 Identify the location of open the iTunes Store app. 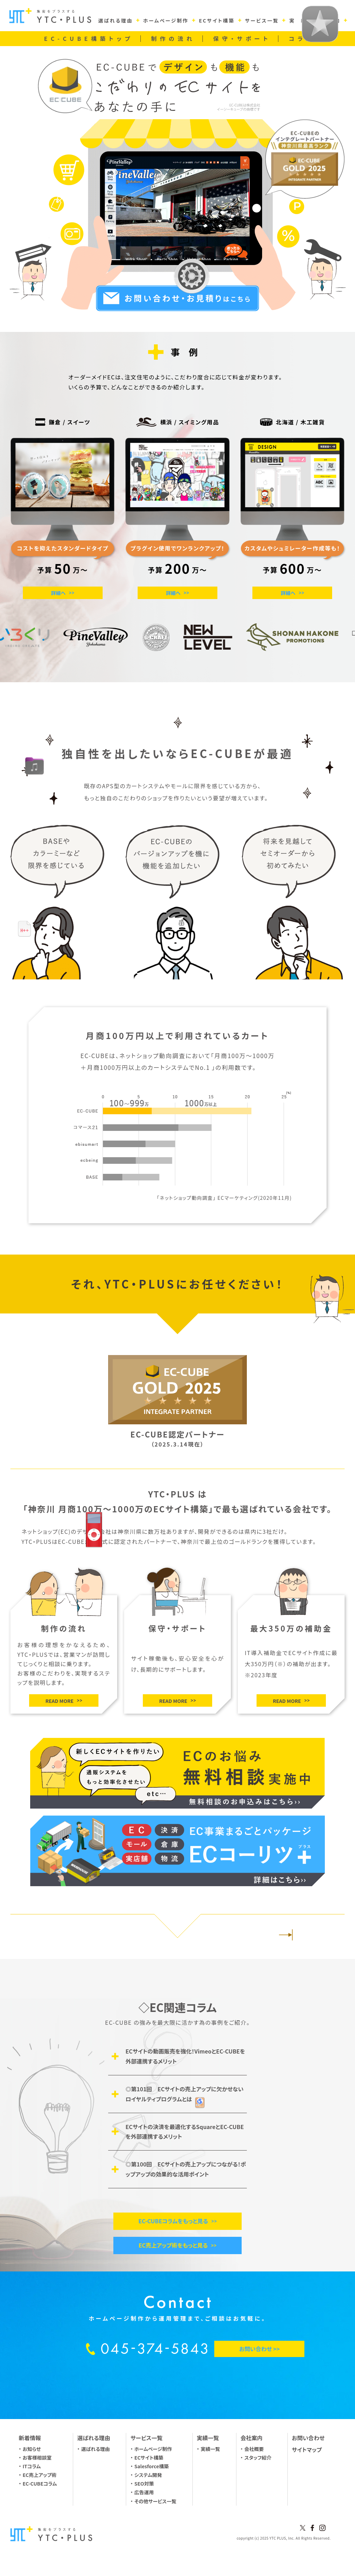
(320, 24).